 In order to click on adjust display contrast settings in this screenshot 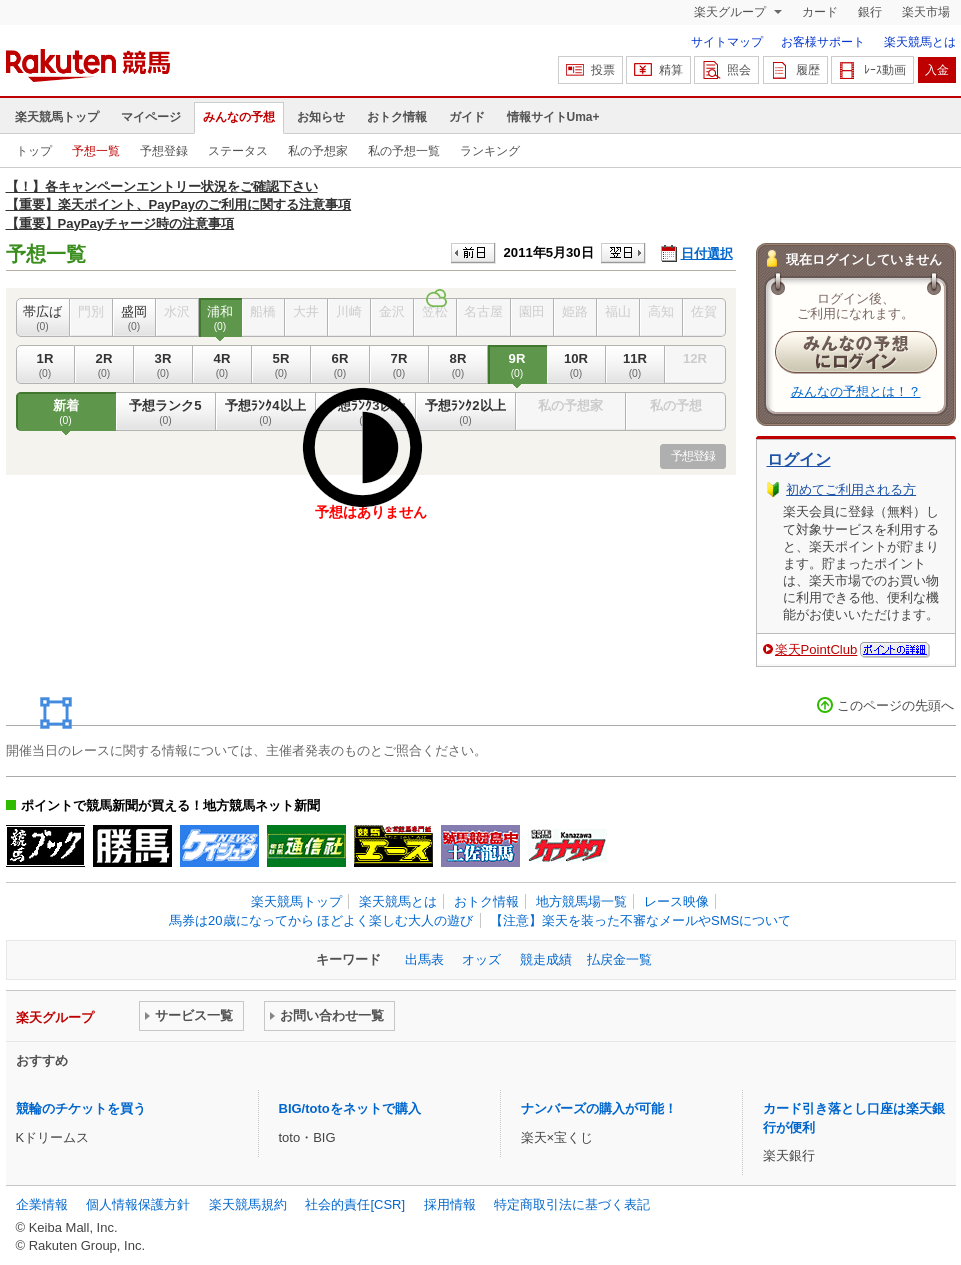, I will do `click(362, 447)`.